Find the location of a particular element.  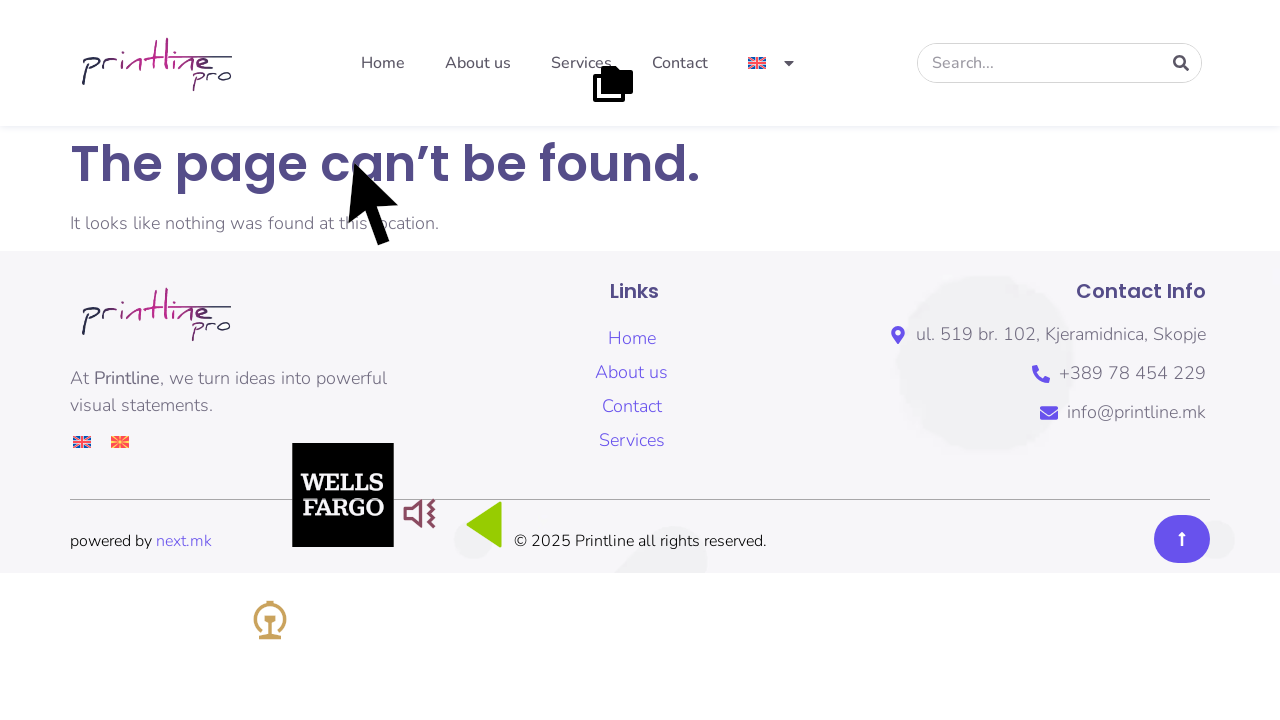

play media in reverse is located at coordinates (489, 524).